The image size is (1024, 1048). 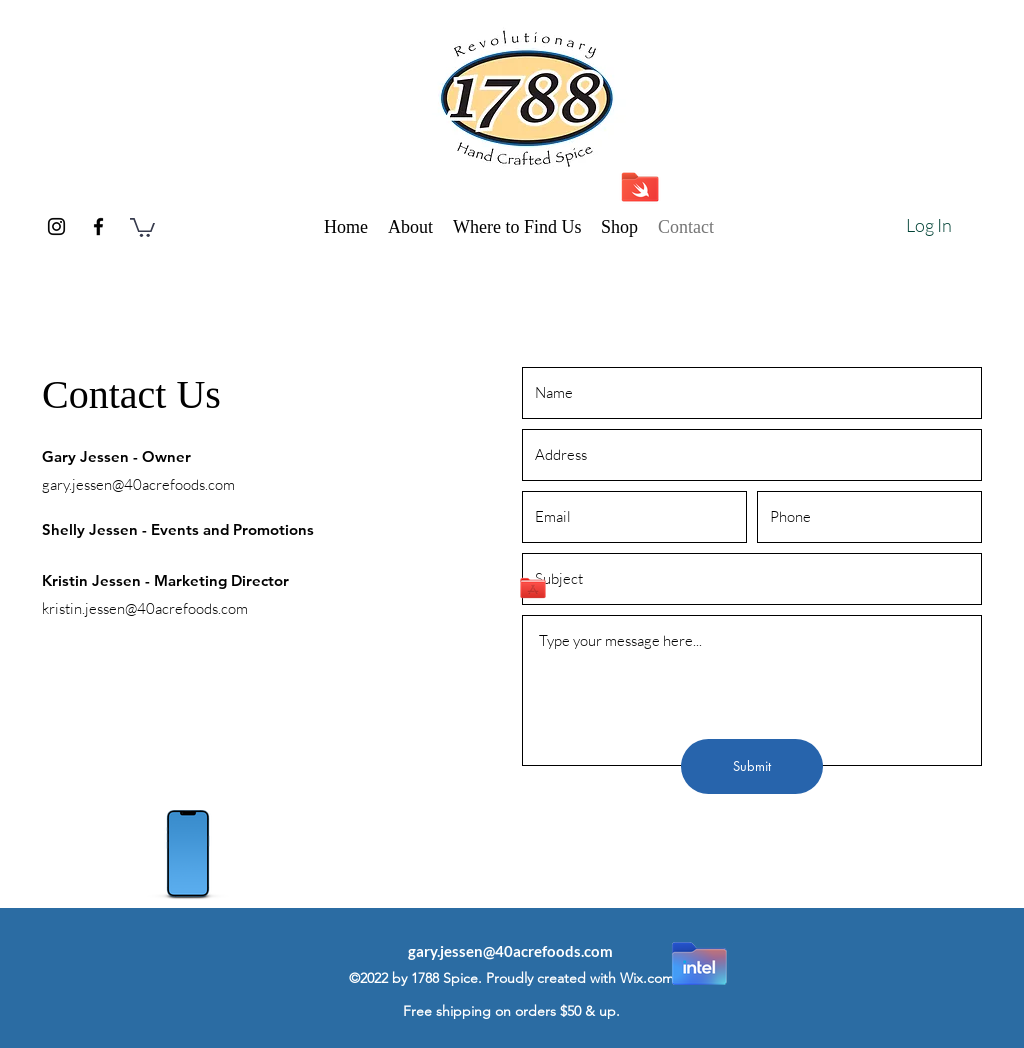 What do you see at coordinates (533, 588) in the screenshot?
I see `open templates folder` at bounding box center [533, 588].